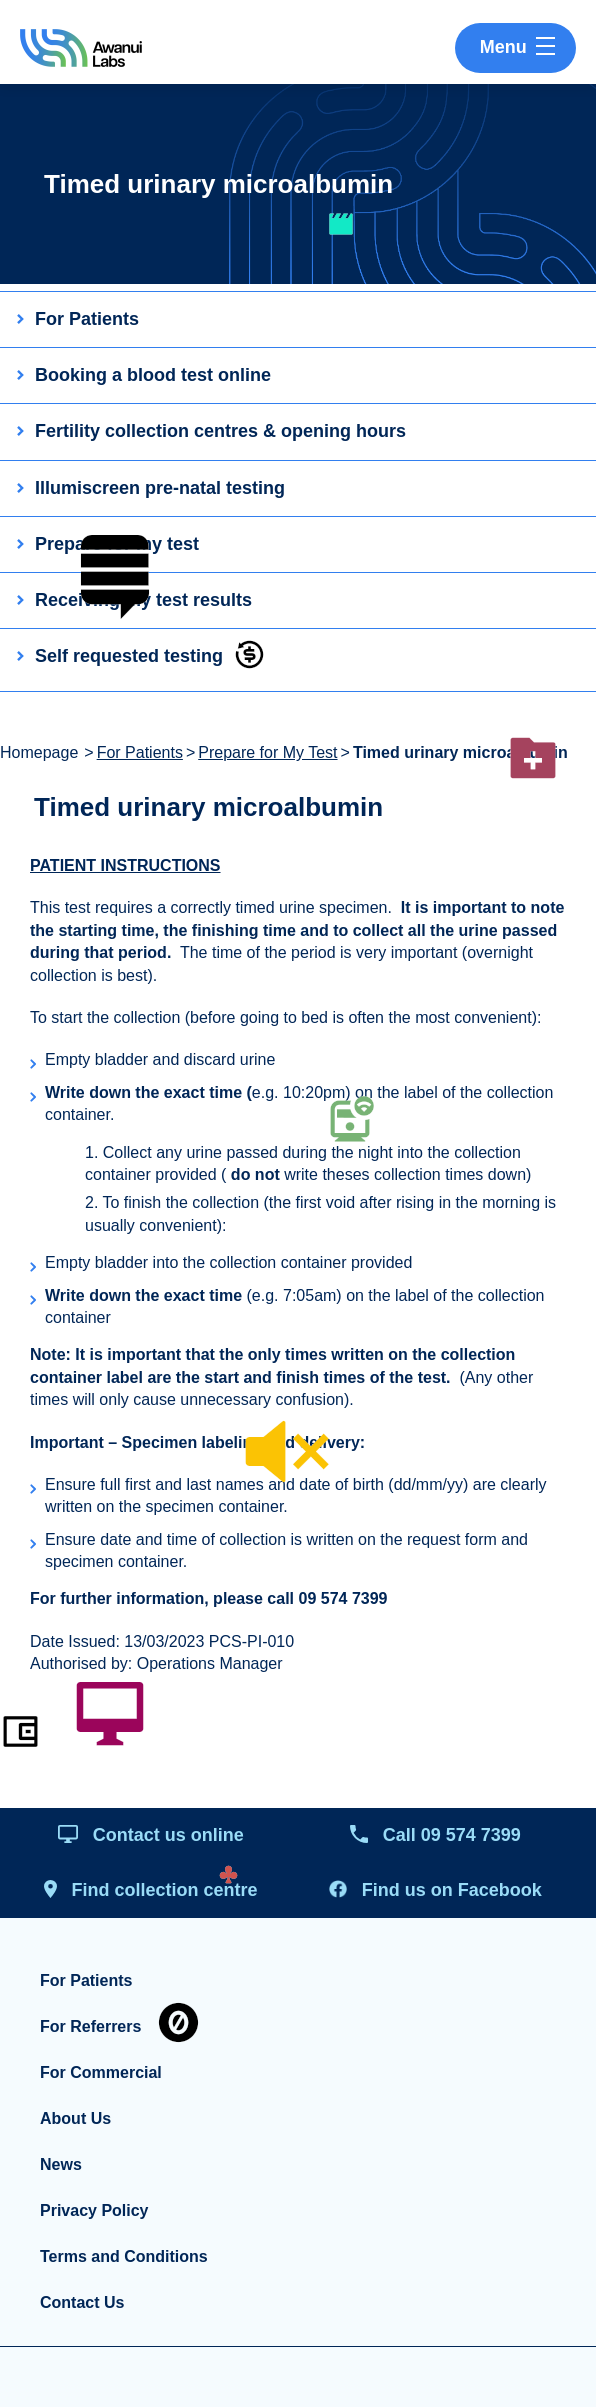 This screenshot has height=2407, width=596. I want to click on access video or movie content, so click(341, 224).